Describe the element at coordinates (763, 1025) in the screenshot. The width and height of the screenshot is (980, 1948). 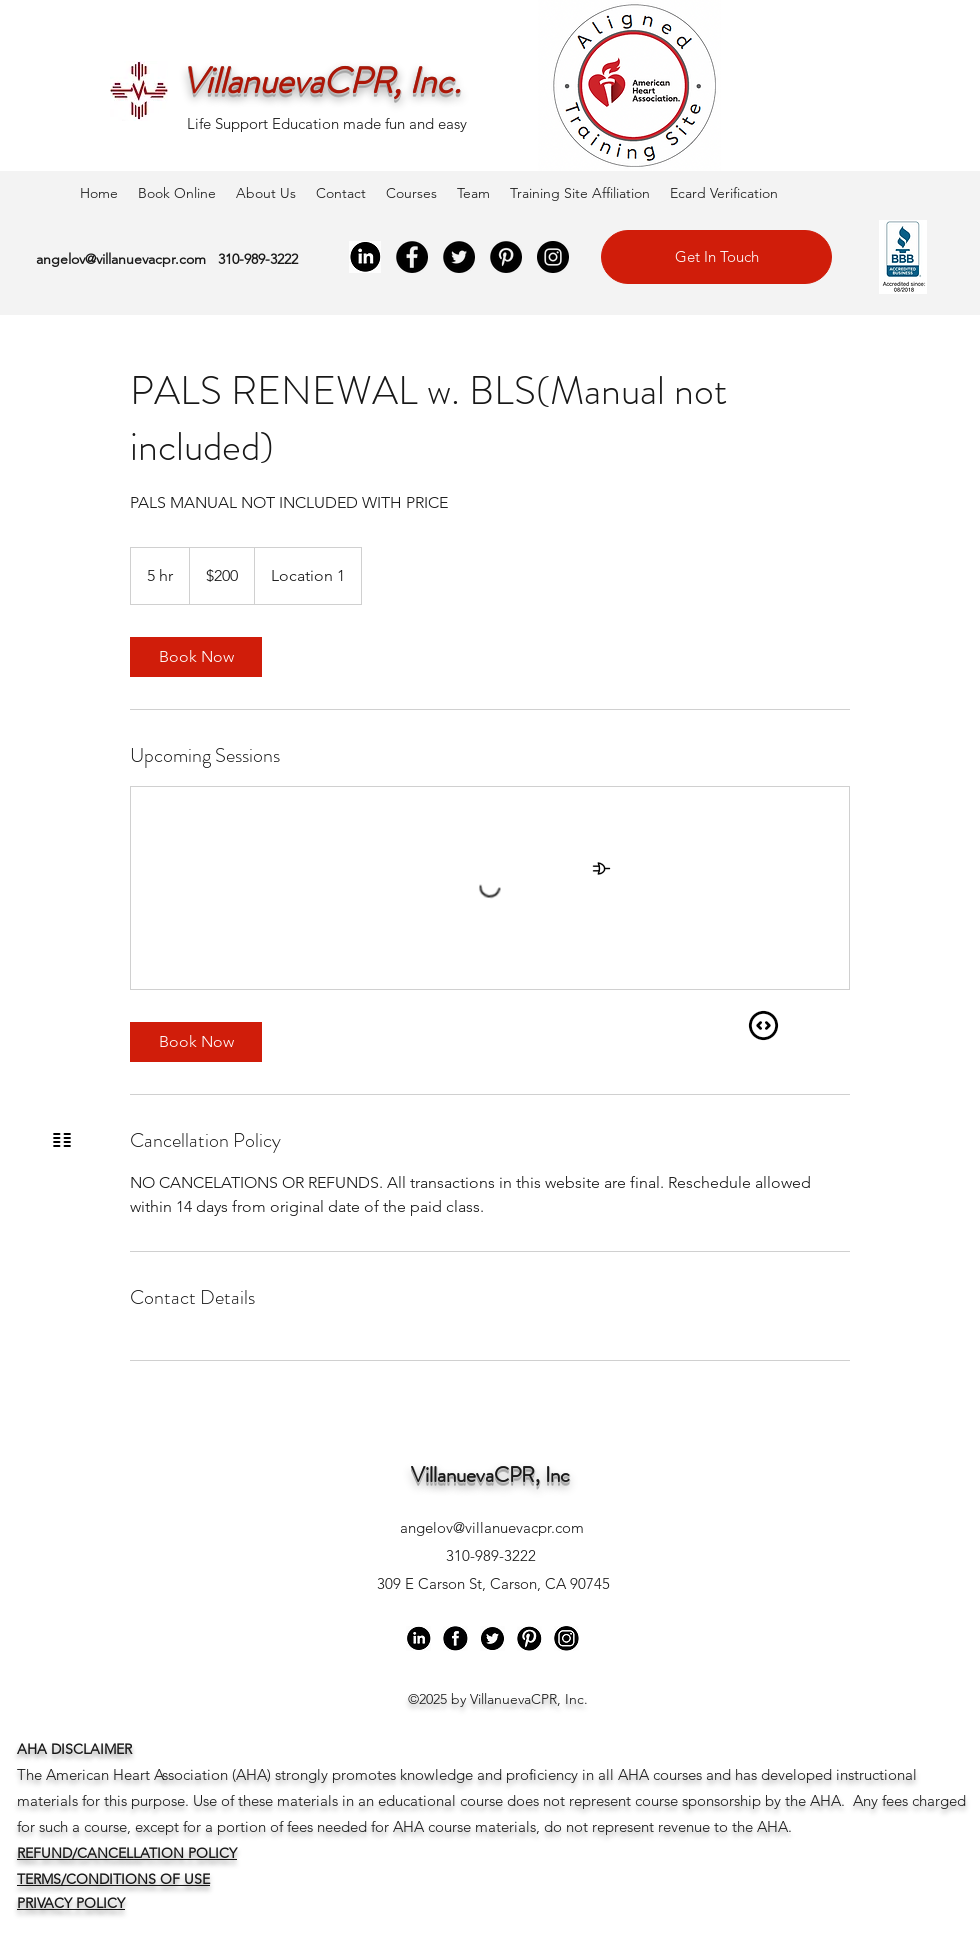
I see `access code editor or developer tools` at that location.